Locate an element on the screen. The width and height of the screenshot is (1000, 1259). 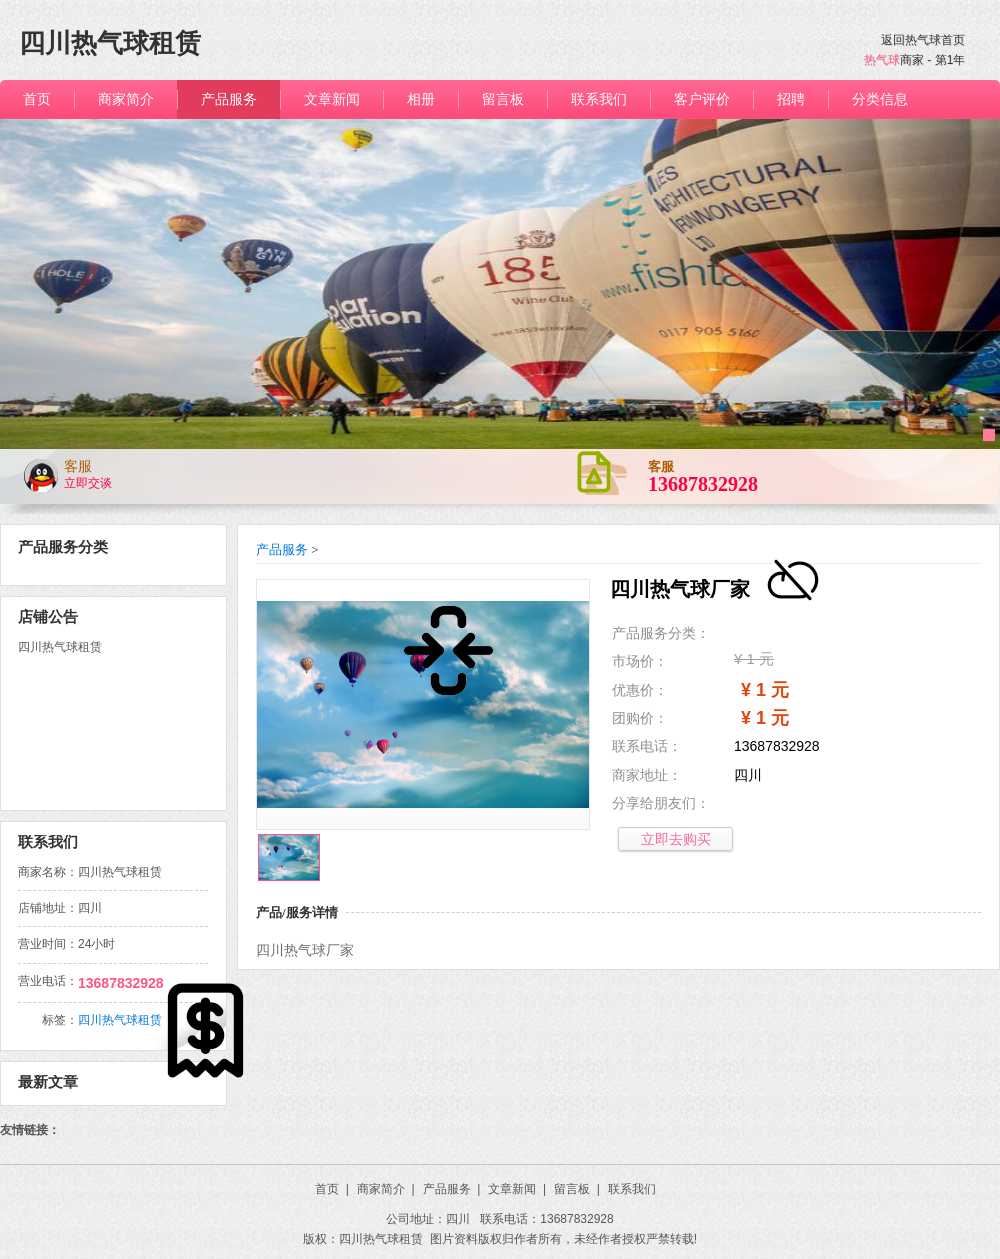
indicates cloud sync is disabled is located at coordinates (793, 580).